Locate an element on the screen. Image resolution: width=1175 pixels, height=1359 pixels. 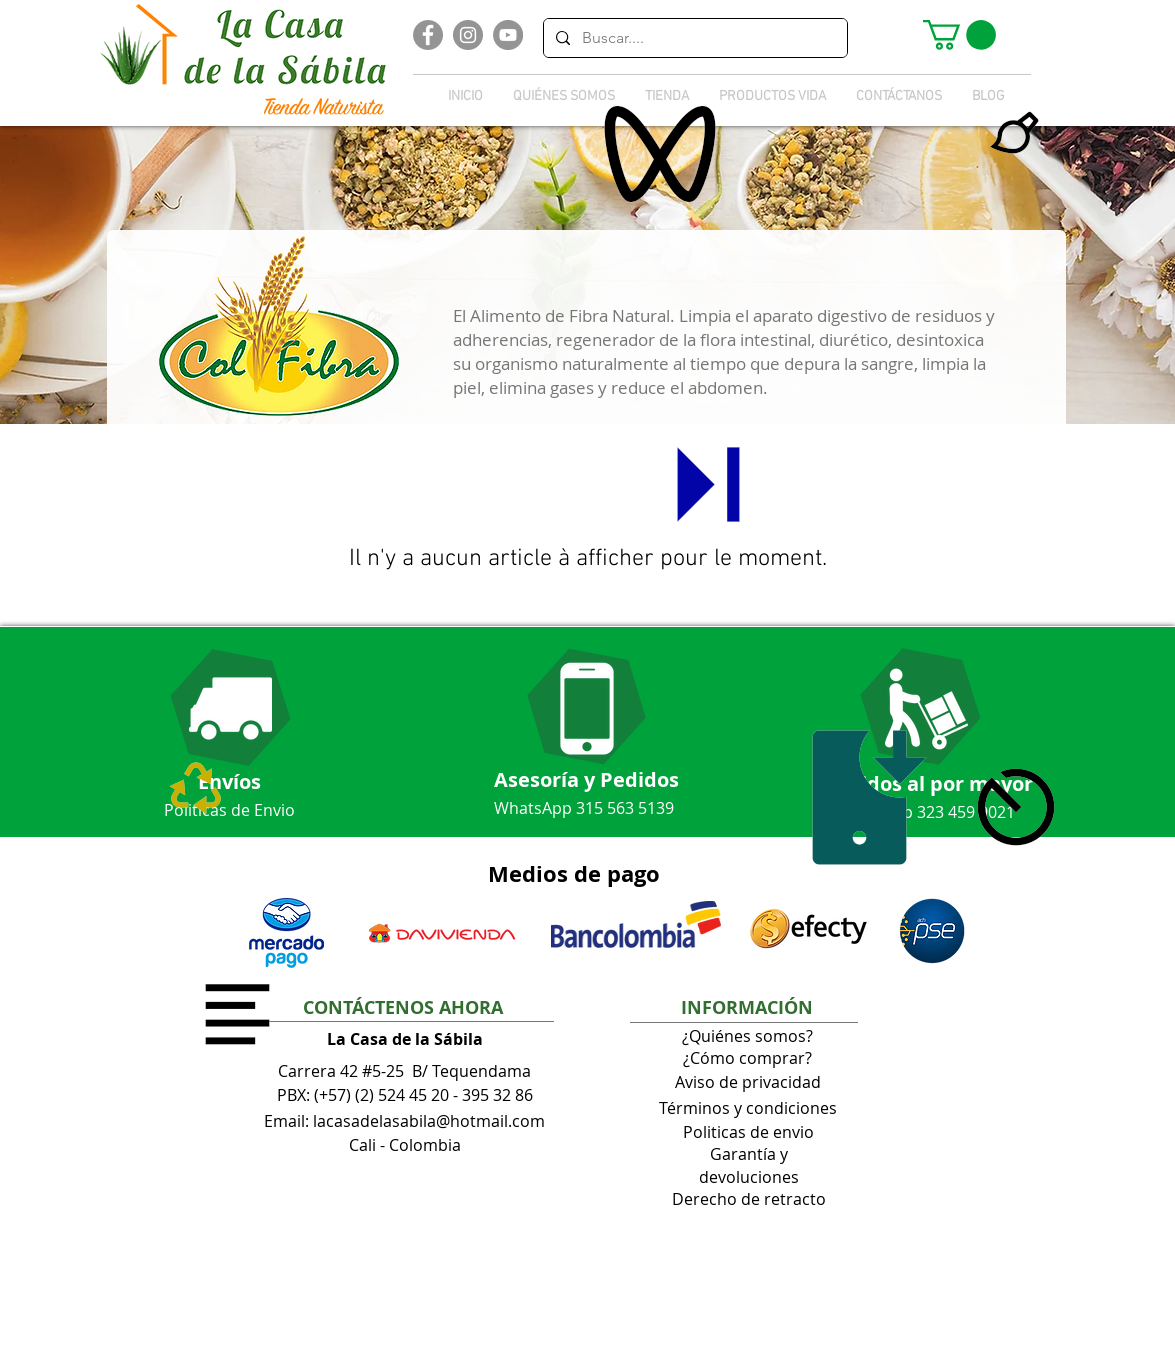
open wechat channels is located at coordinates (660, 154).